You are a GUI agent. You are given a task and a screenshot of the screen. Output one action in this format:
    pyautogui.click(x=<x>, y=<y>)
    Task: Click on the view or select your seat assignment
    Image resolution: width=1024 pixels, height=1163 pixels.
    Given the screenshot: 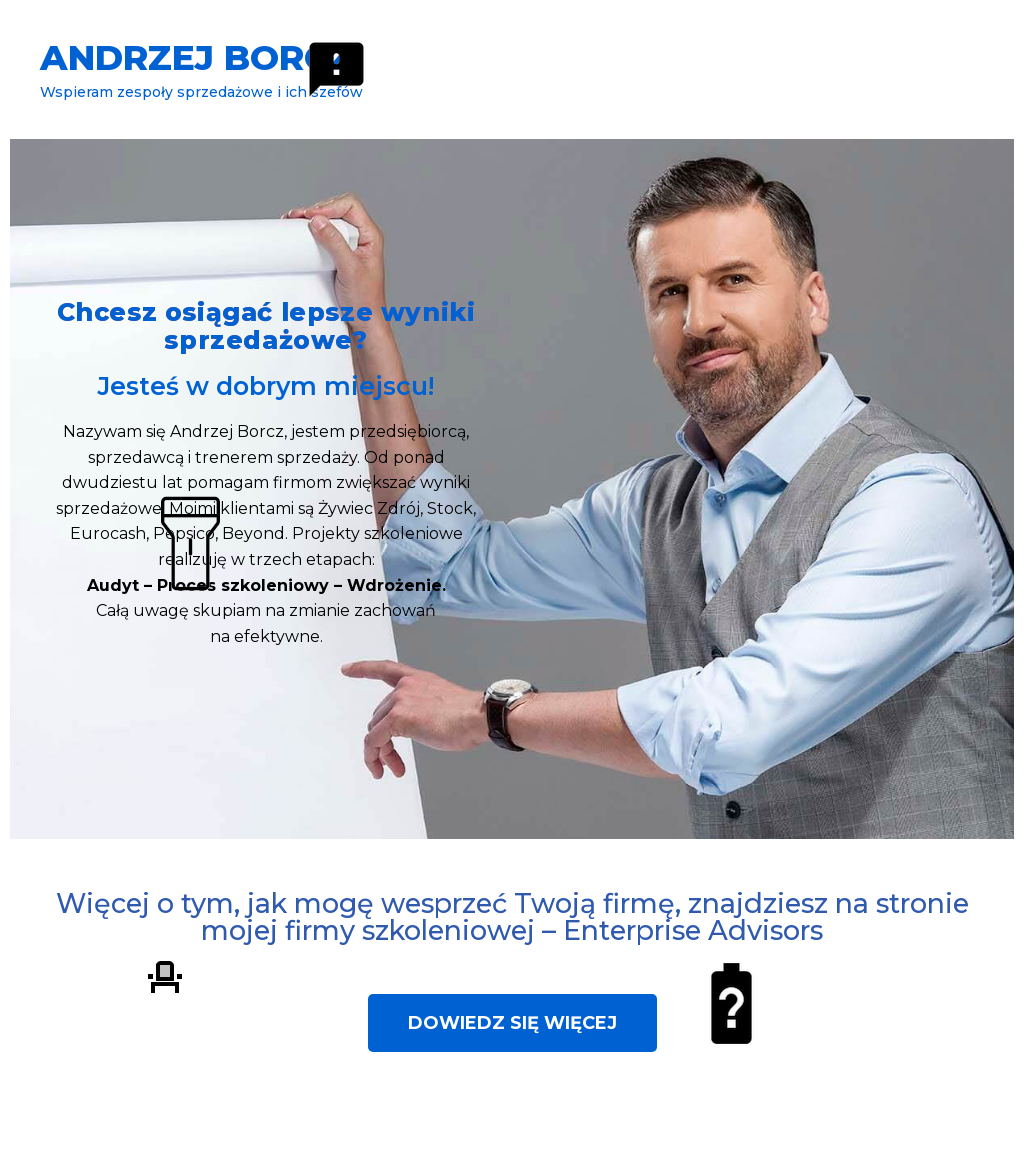 What is the action you would take?
    pyautogui.click(x=165, y=977)
    